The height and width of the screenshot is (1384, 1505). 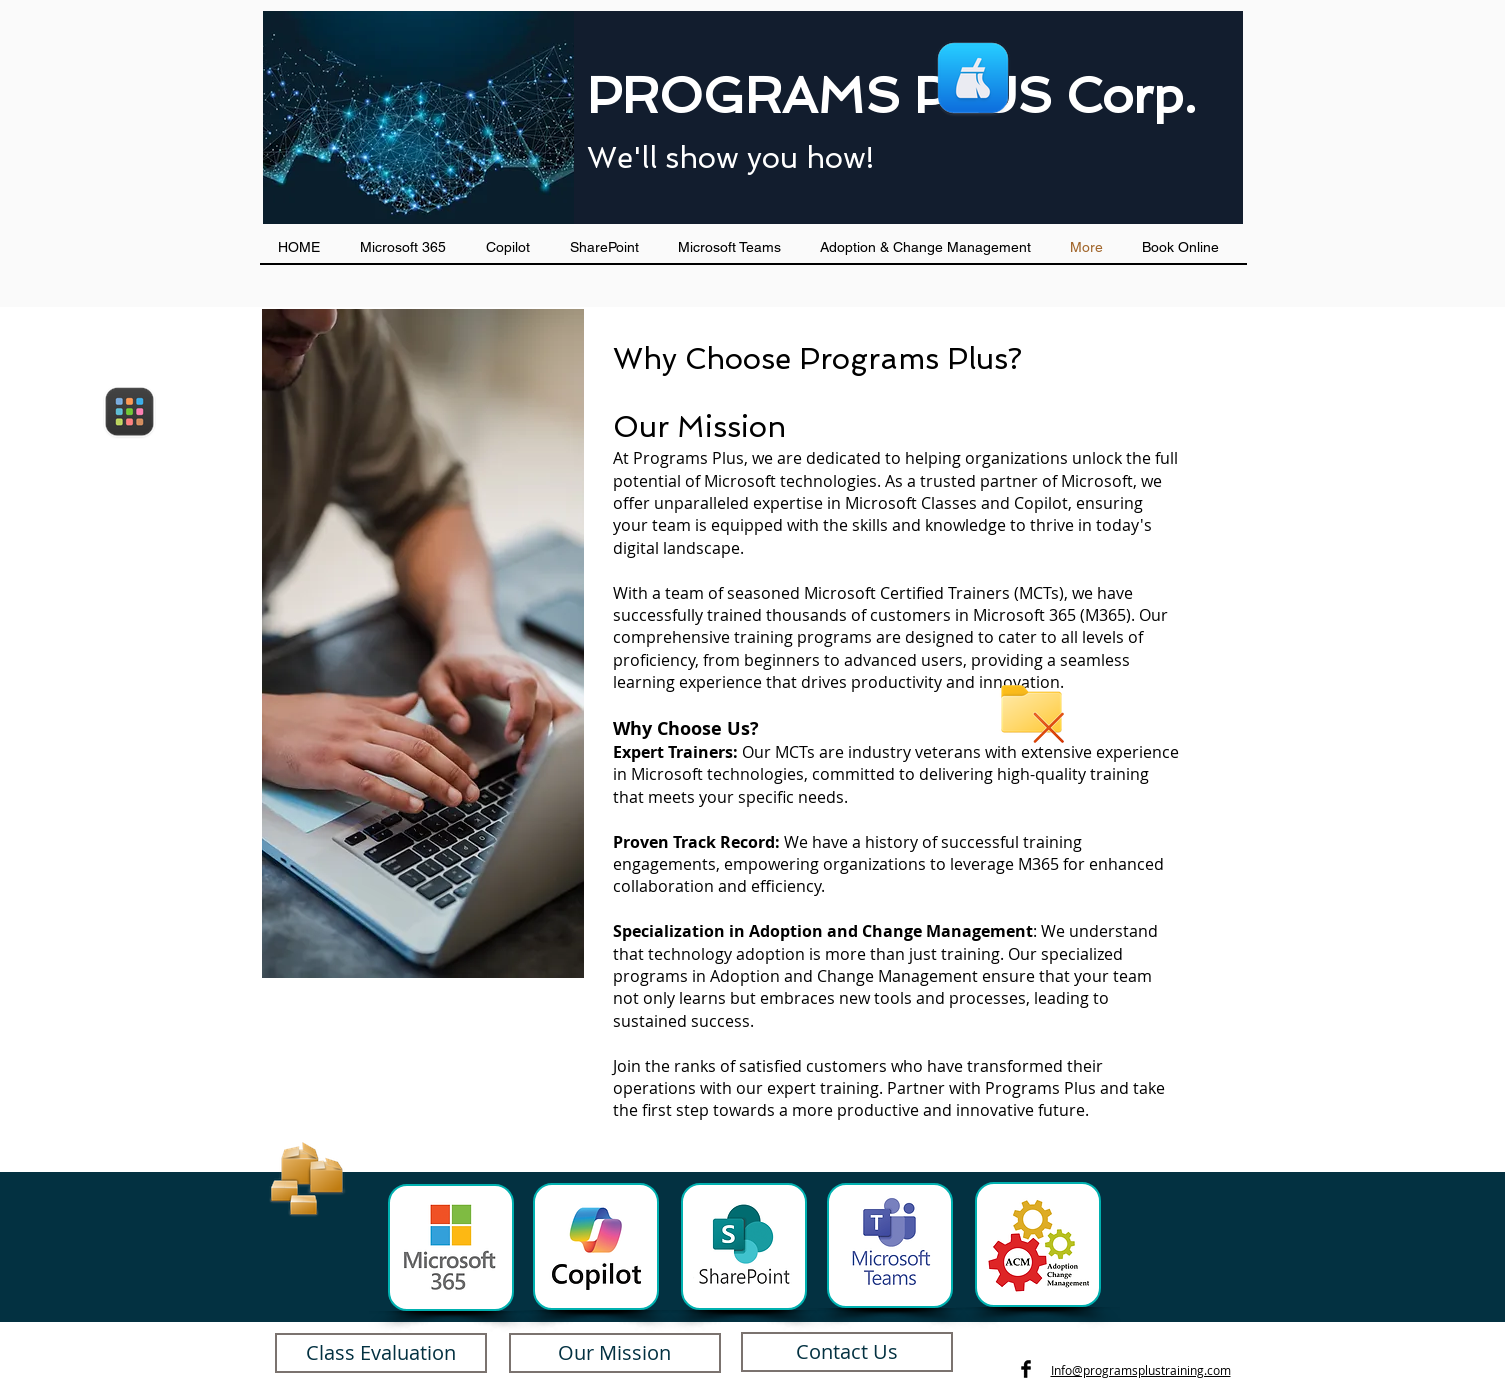 What do you see at coordinates (1031, 710) in the screenshot?
I see `delete a folder` at bounding box center [1031, 710].